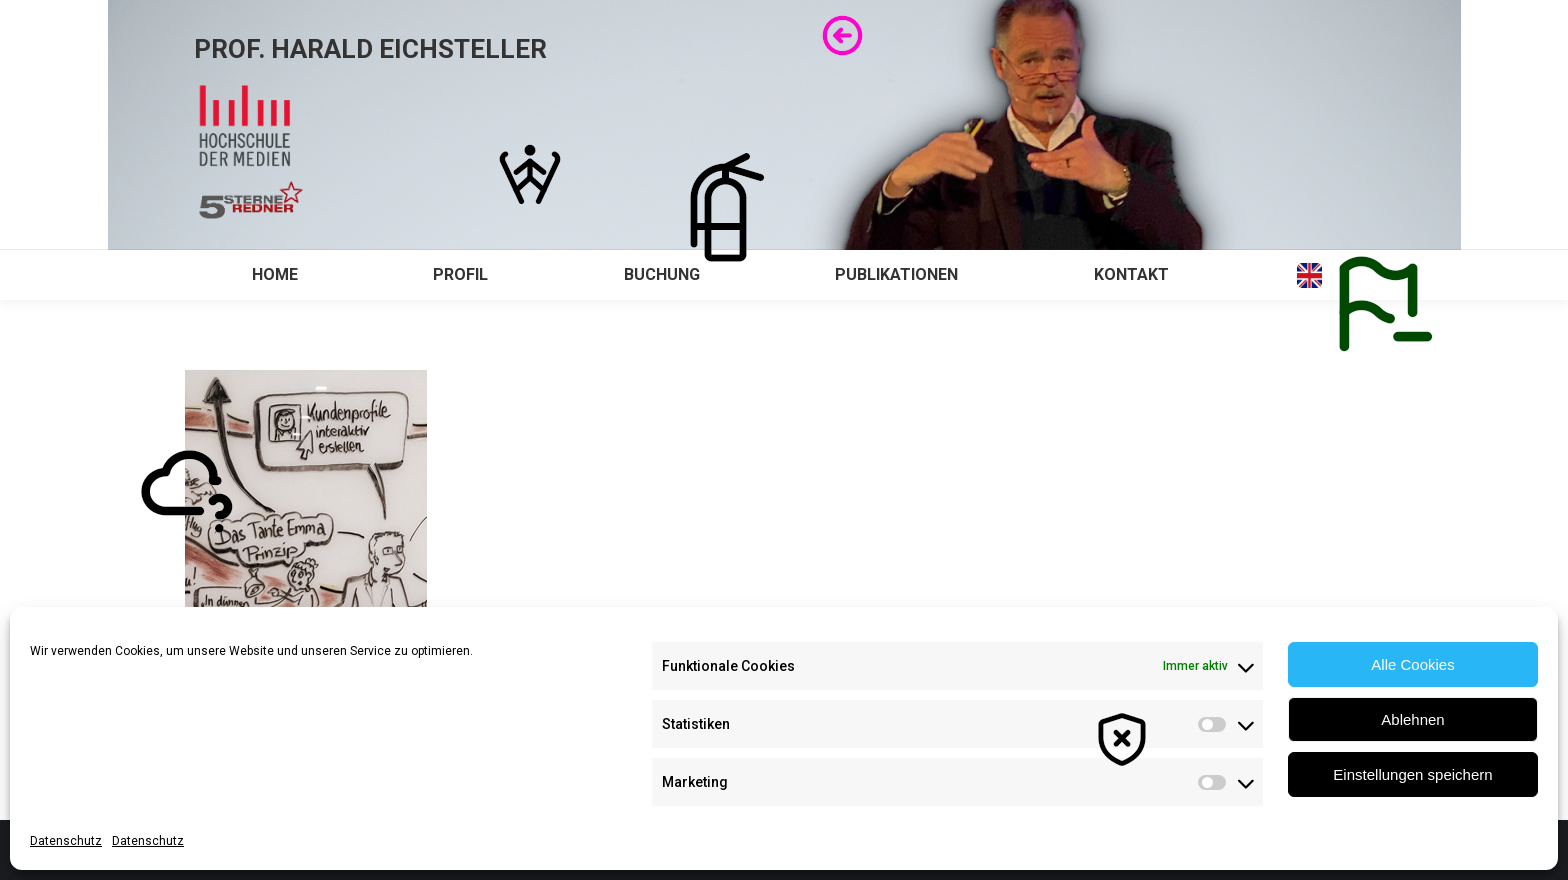 This screenshot has width=1568, height=880. What do you see at coordinates (722, 209) in the screenshot?
I see `access fire safety information` at bounding box center [722, 209].